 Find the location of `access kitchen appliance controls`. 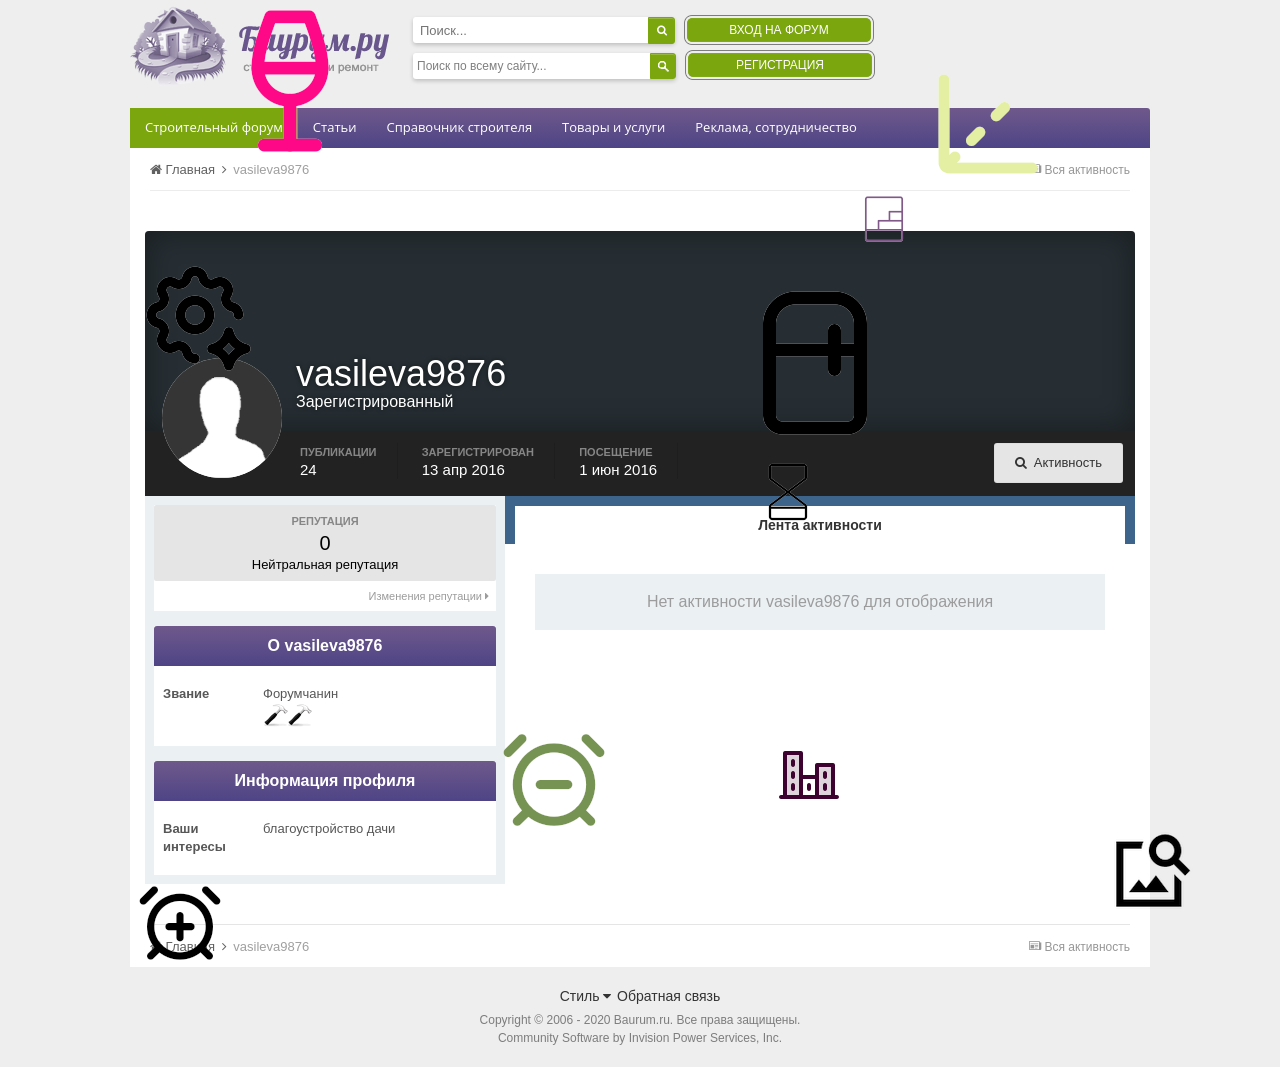

access kitchen appliance controls is located at coordinates (815, 363).